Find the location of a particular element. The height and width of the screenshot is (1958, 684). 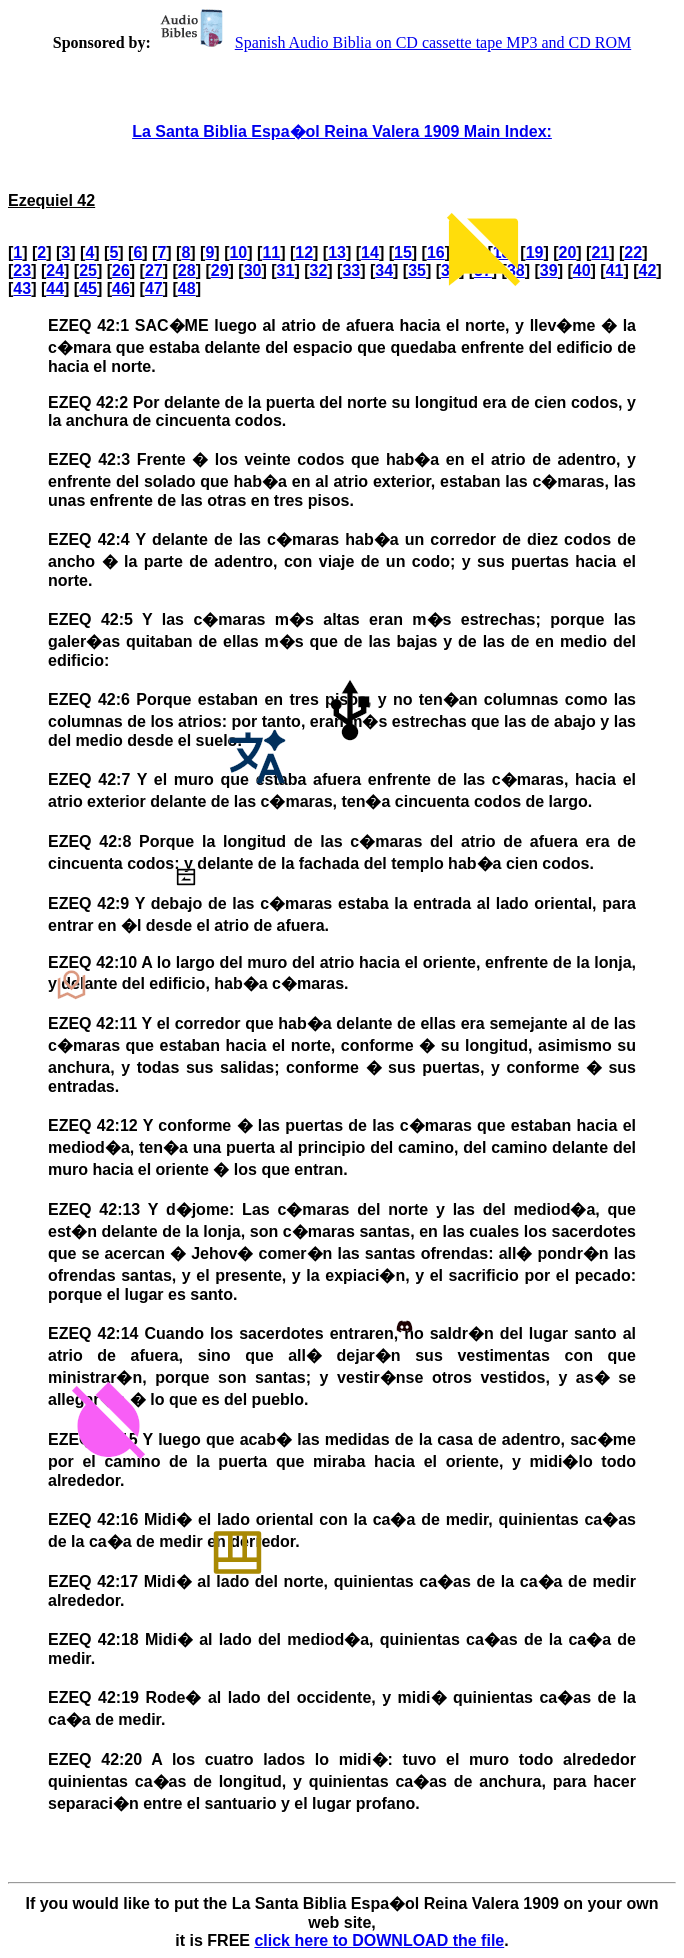

disable blur effect is located at coordinates (108, 1422).